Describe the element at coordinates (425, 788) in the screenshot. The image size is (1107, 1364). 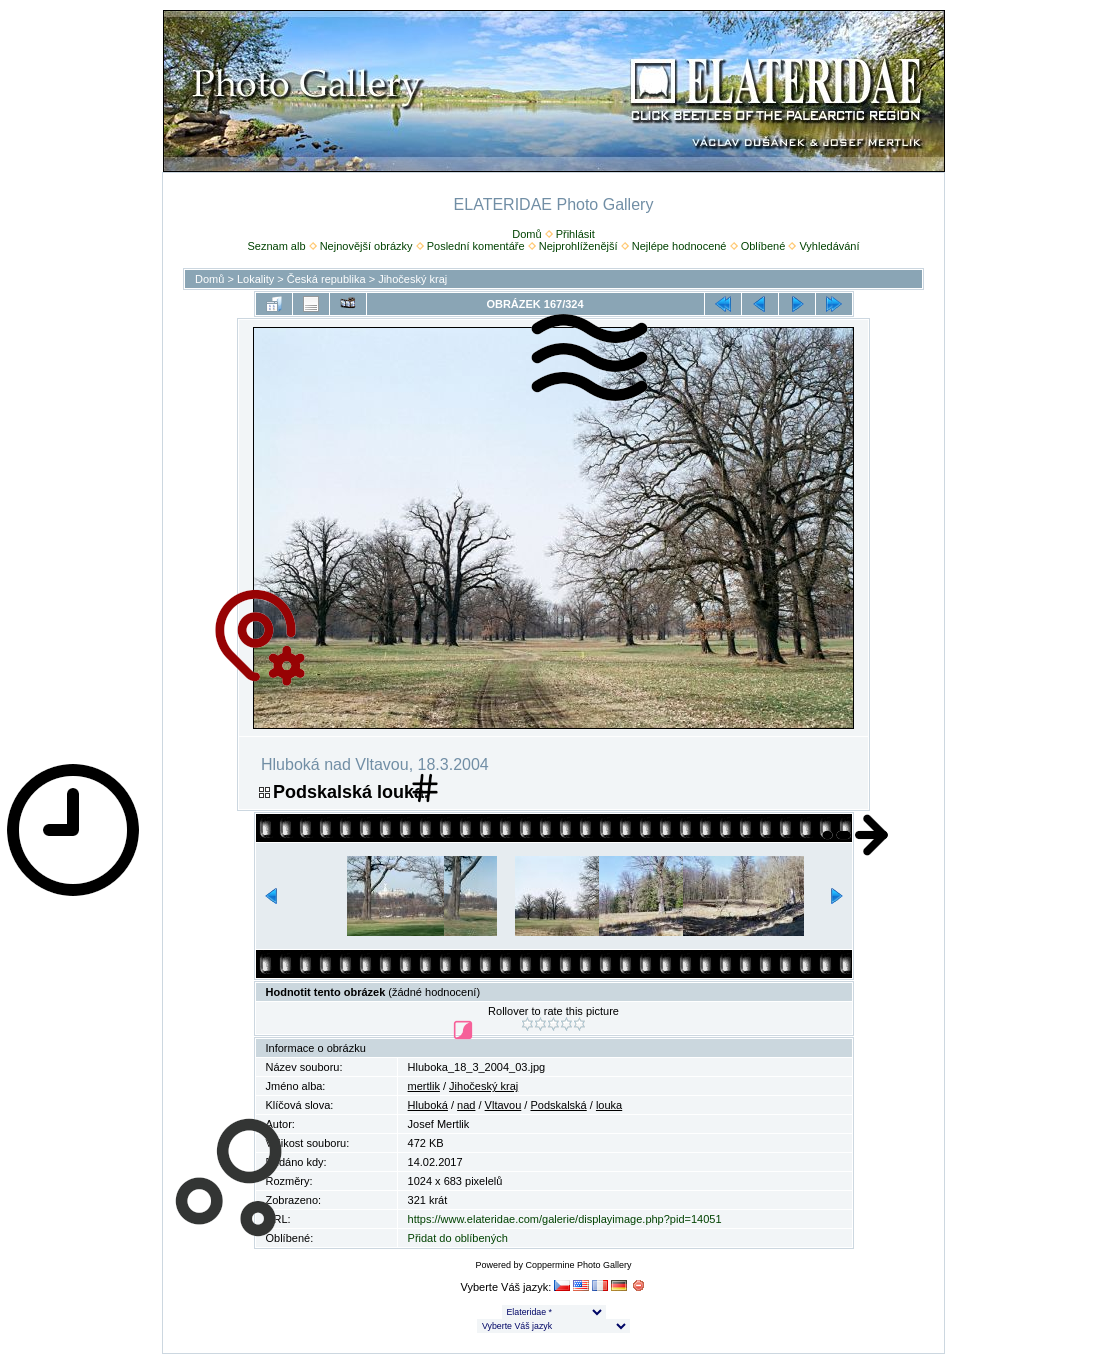
I see `add or search for hashtags` at that location.